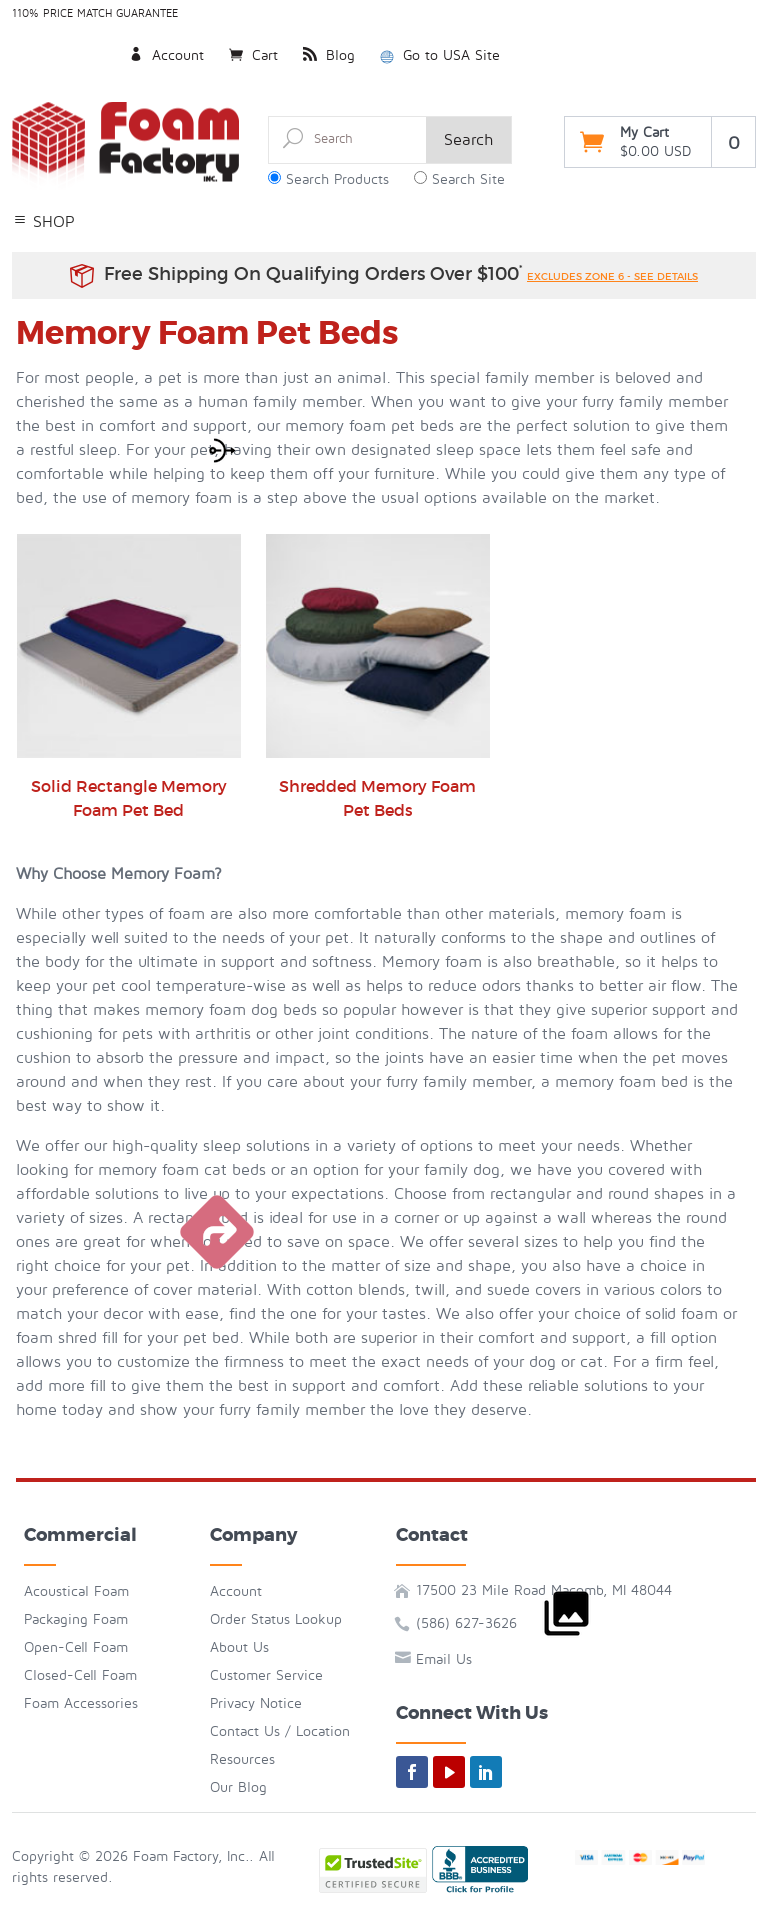 Image resolution: width=768 pixels, height=1920 pixels. What do you see at coordinates (222, 450) in the screenshot?
I see `network address translation settings` at bounding box center [222, 450].